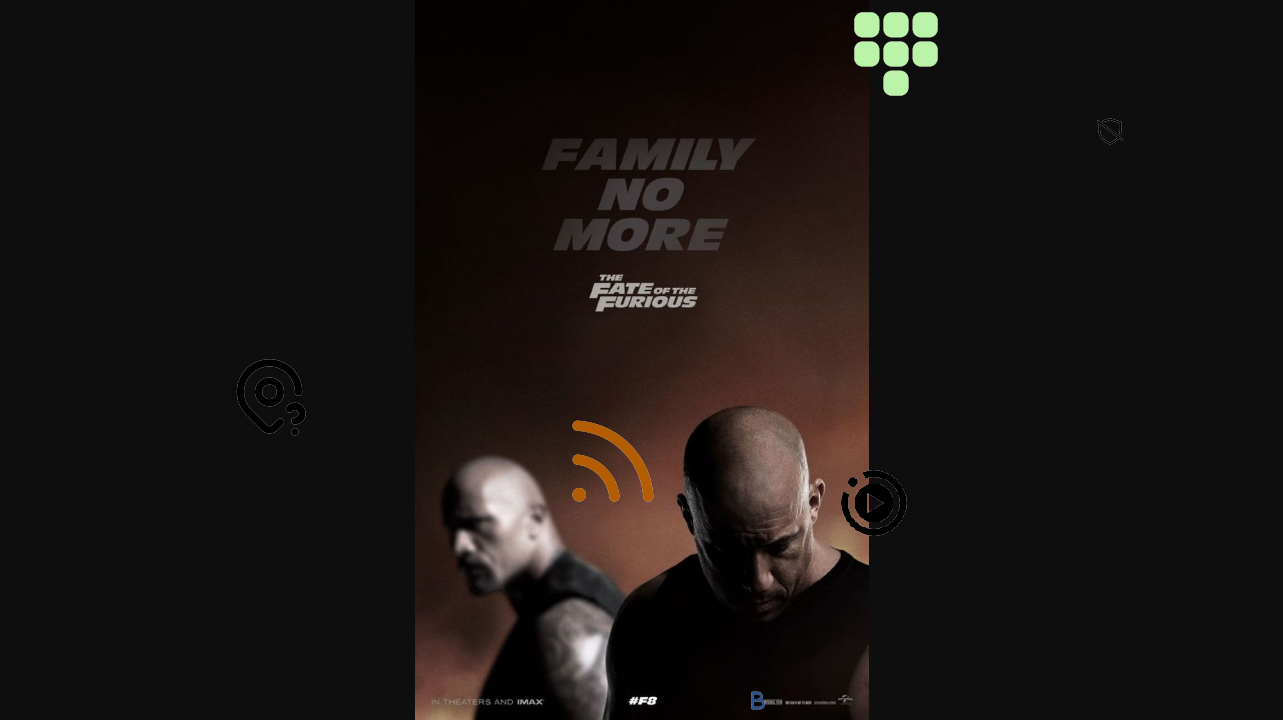  What do you see at coordinates (269, 395) in the screenshot?
I see `unknown or unconfirmed location` at bounding box center [269, 395].